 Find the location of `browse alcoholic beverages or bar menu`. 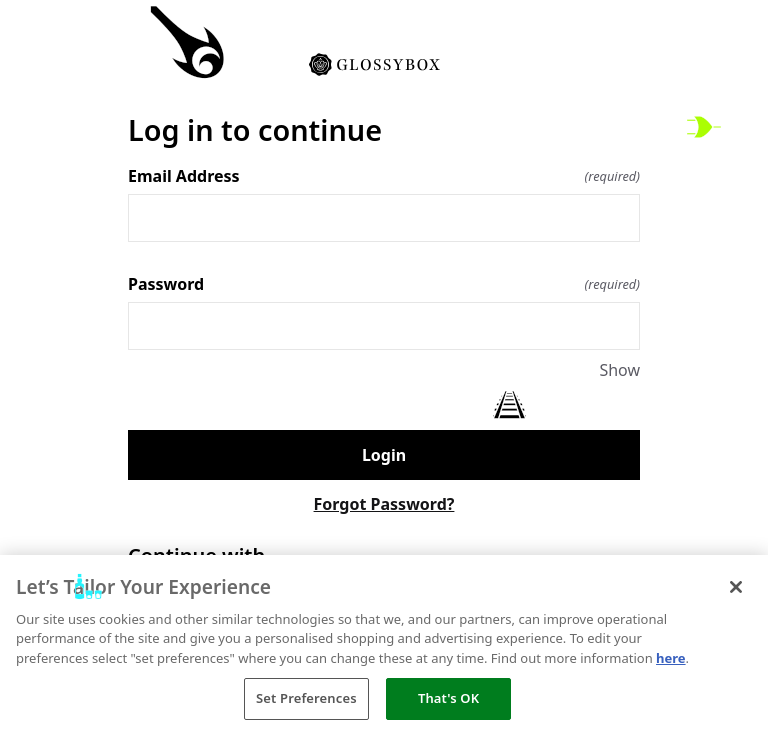

browse alcoholic beverages or bar menu is located at coordinates (88, 586).